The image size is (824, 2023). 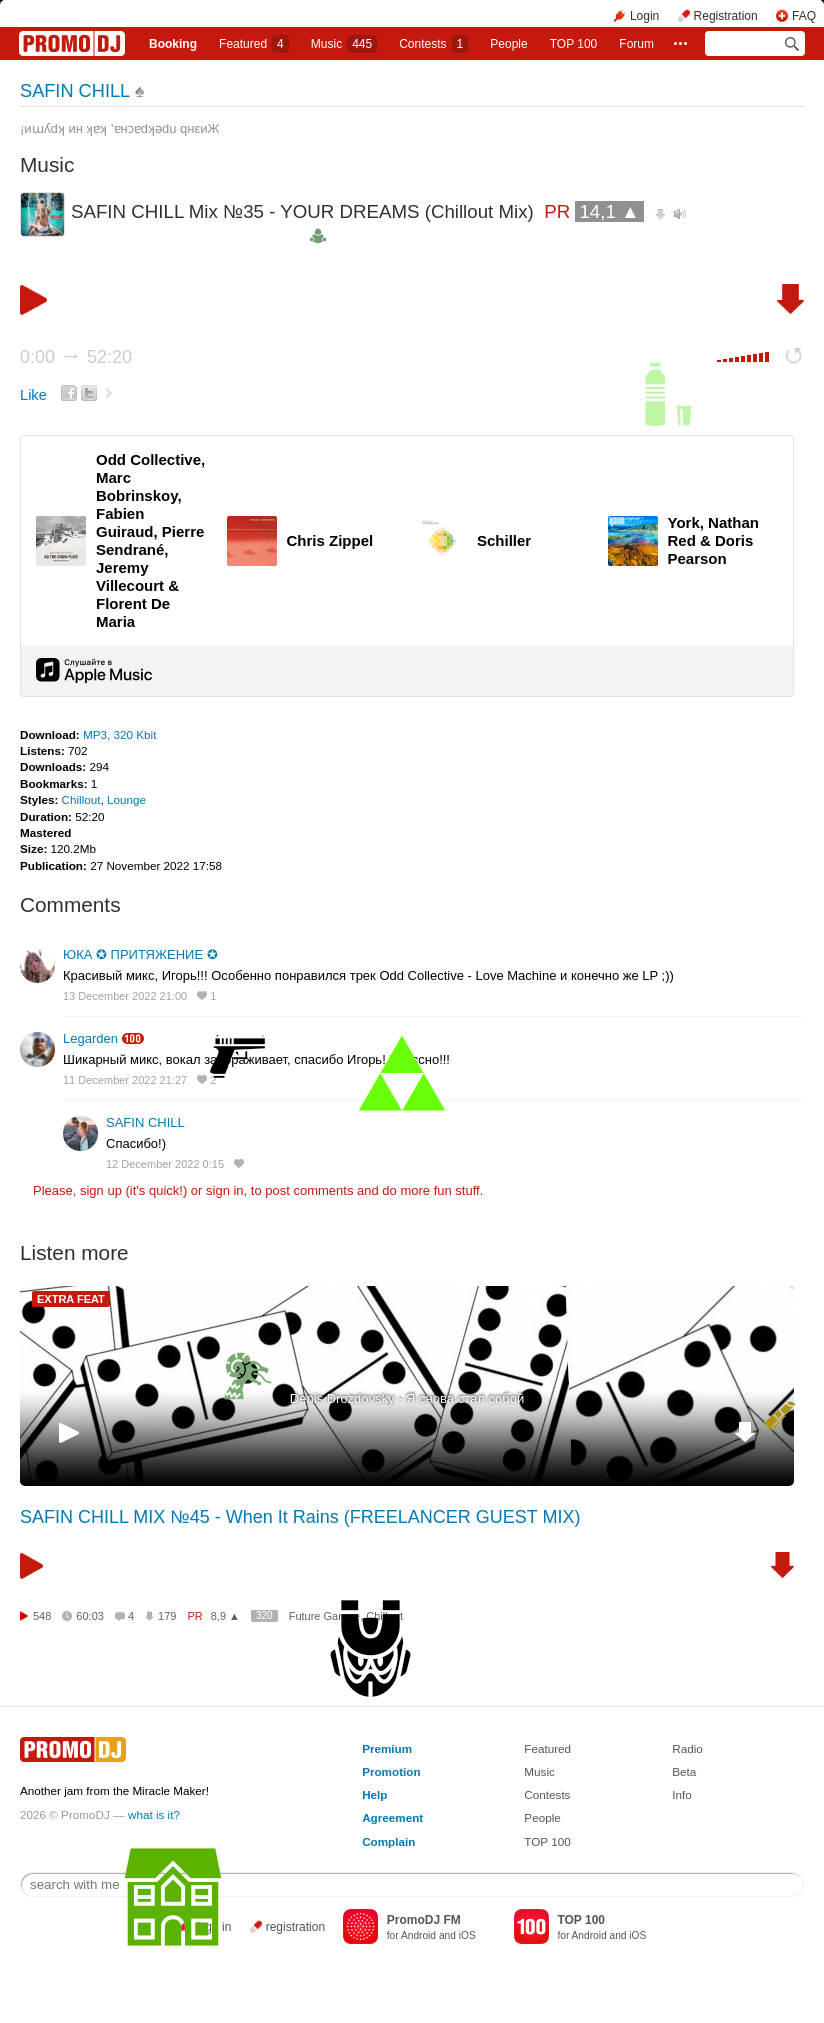 I want to click on the legend of zelda triforce symbol, so click(x=402, y=1073).